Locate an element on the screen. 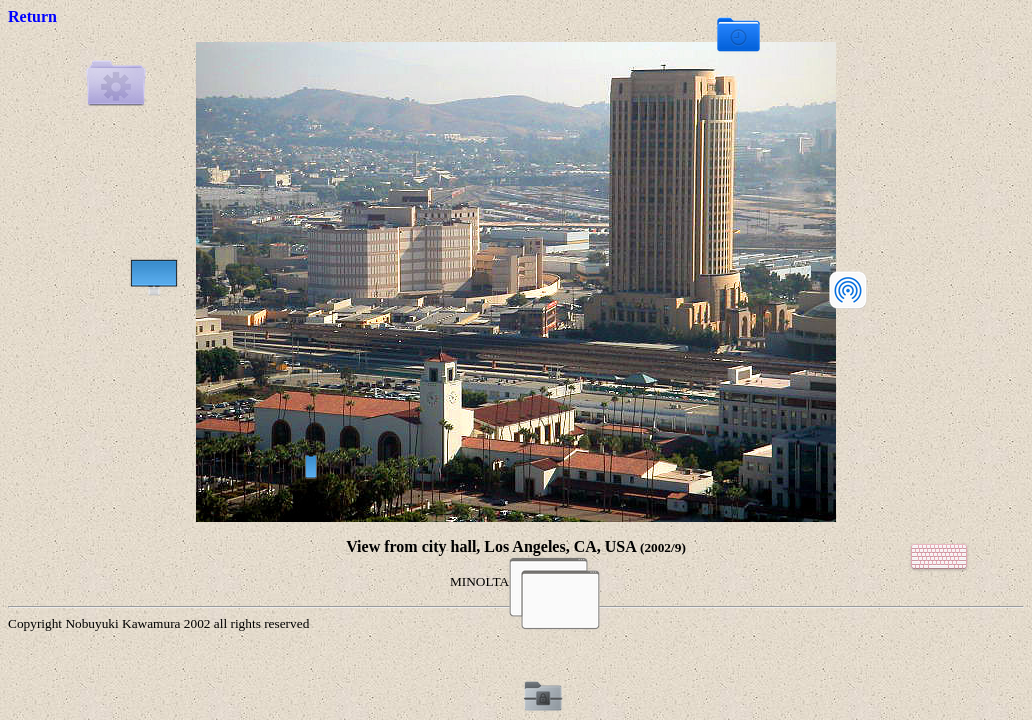 The width and height of the screenshot is (1032, 720). access a password-protected folder is located at coordinates (543, 697).